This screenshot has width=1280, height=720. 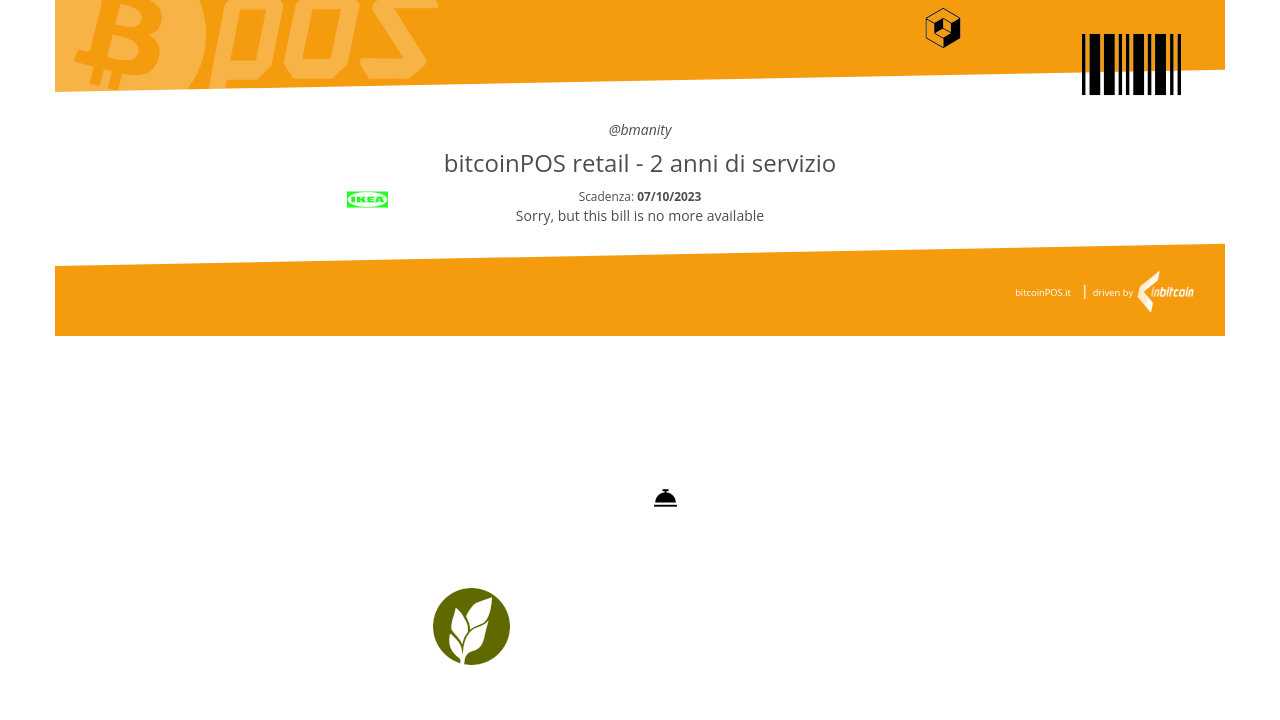 I want to click on blueprint app logo, so click(x=943, y=28).